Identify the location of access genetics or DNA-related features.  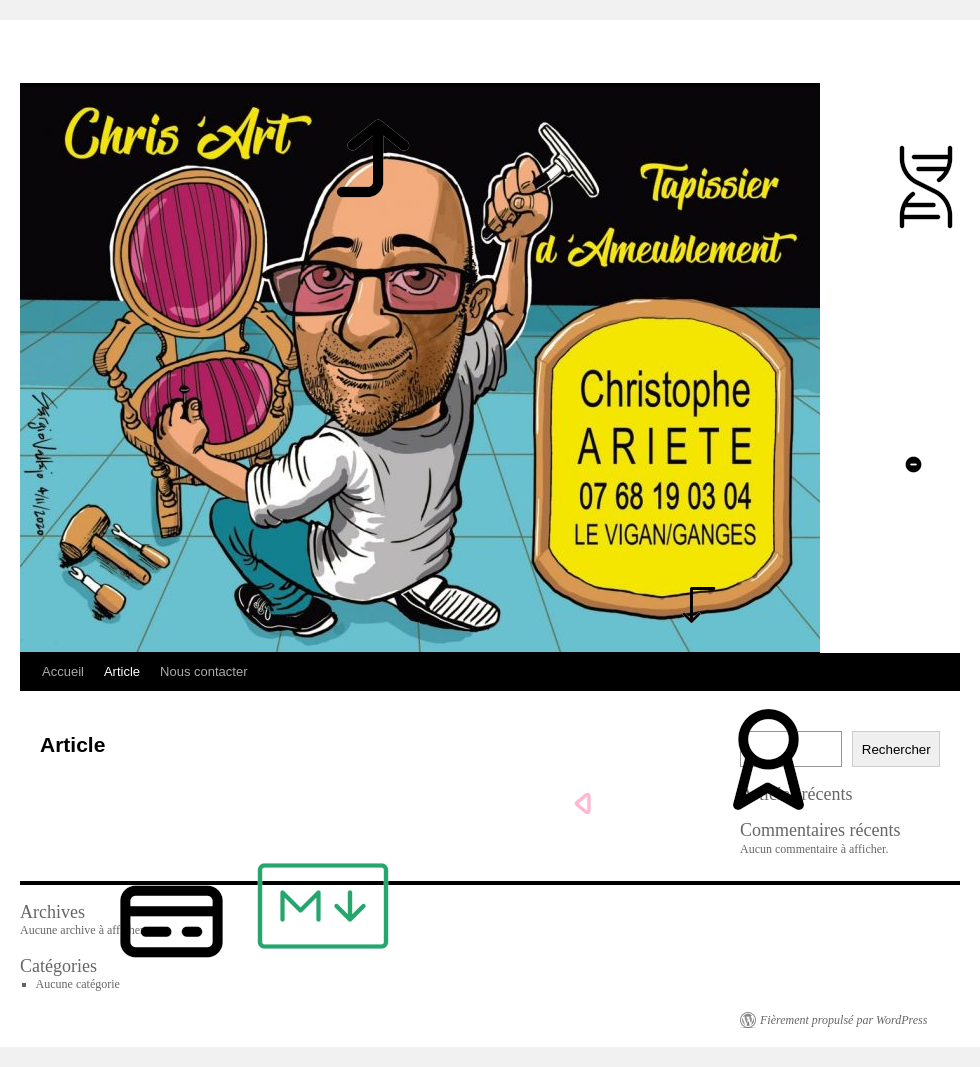
(926, 187).